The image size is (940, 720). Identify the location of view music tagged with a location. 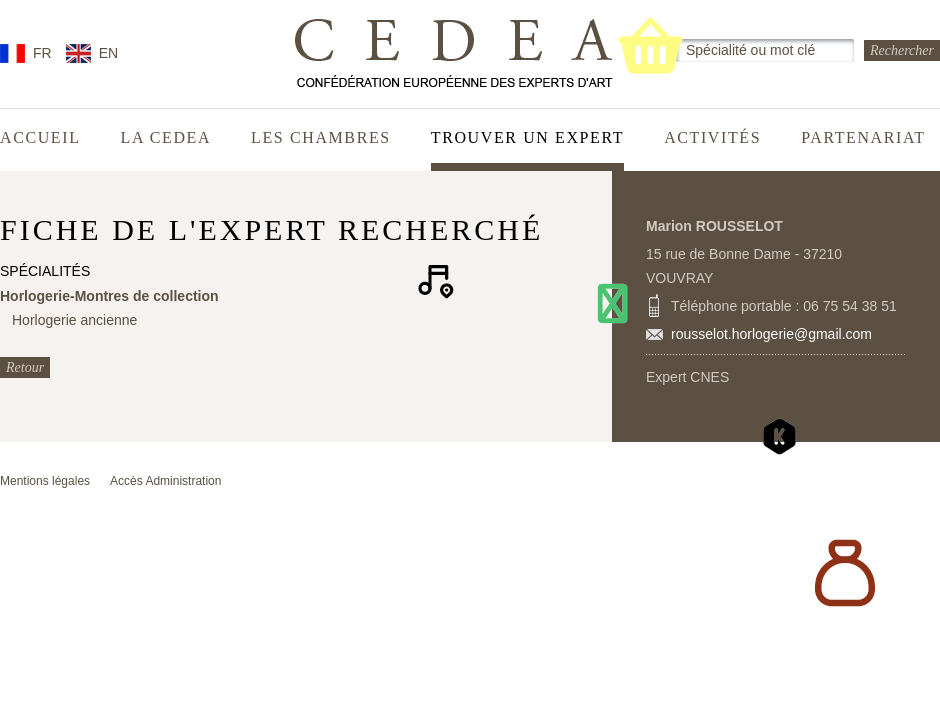
(435, 280).